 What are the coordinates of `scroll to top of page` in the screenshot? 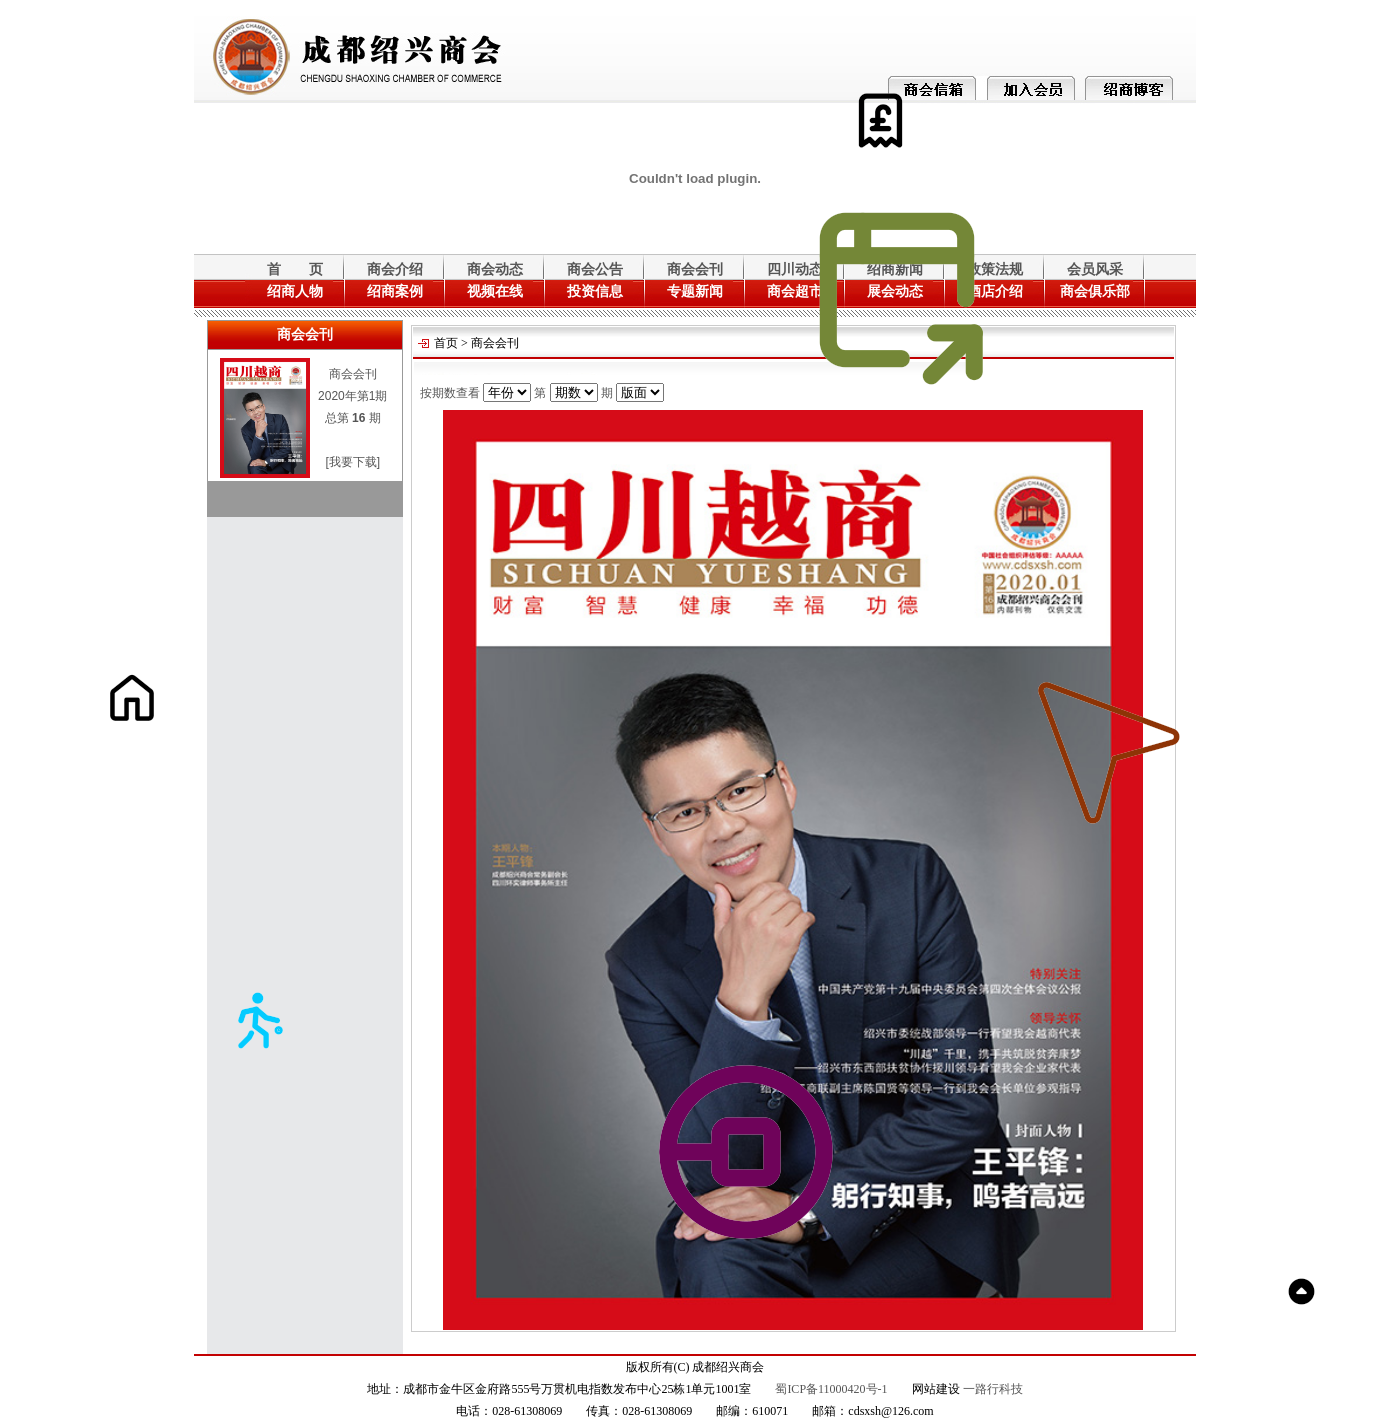 It's located at (1301, 1291).